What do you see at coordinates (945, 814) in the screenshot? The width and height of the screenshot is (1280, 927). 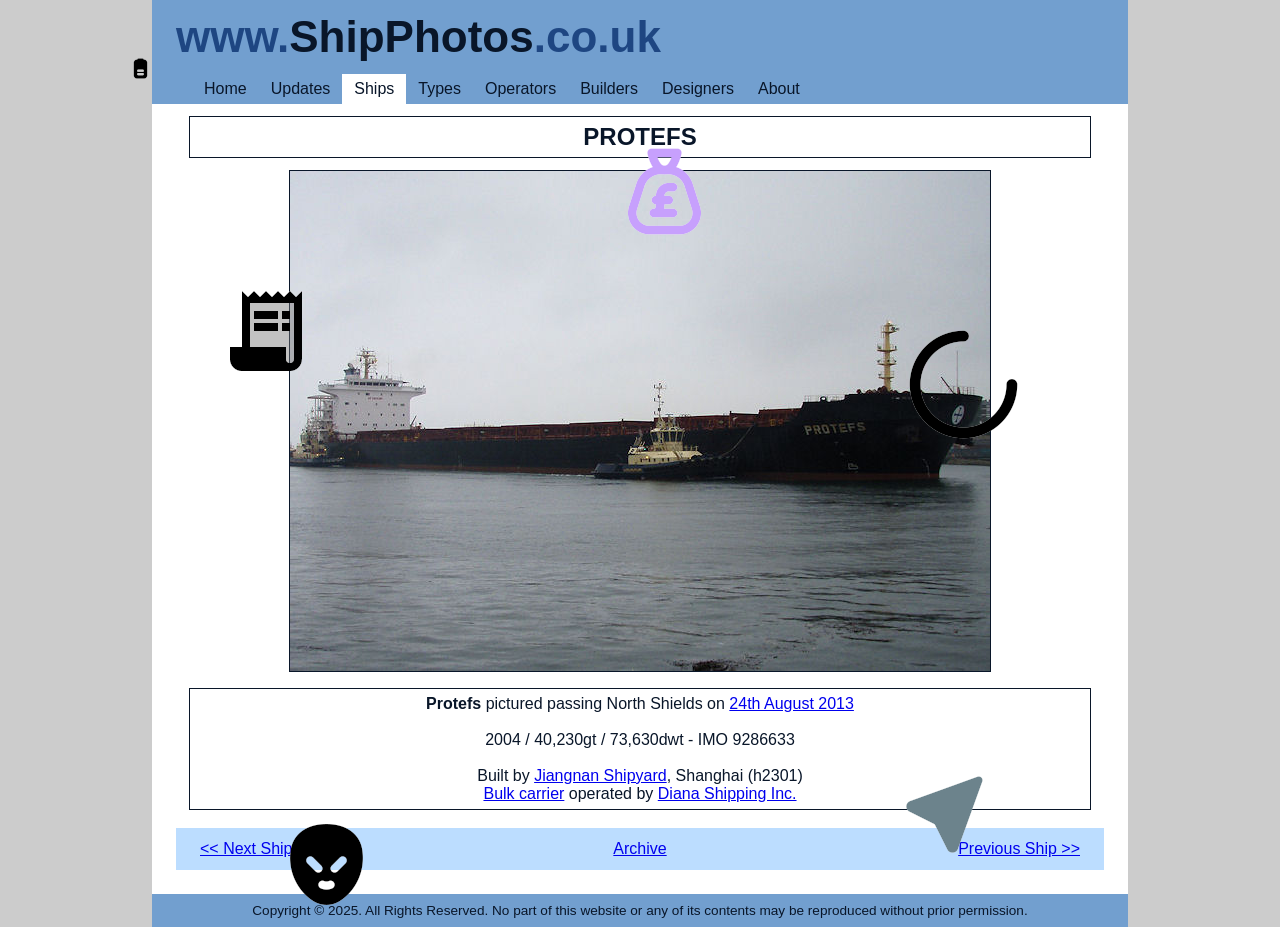 I see `send current location` at bounding box center [945, 814].